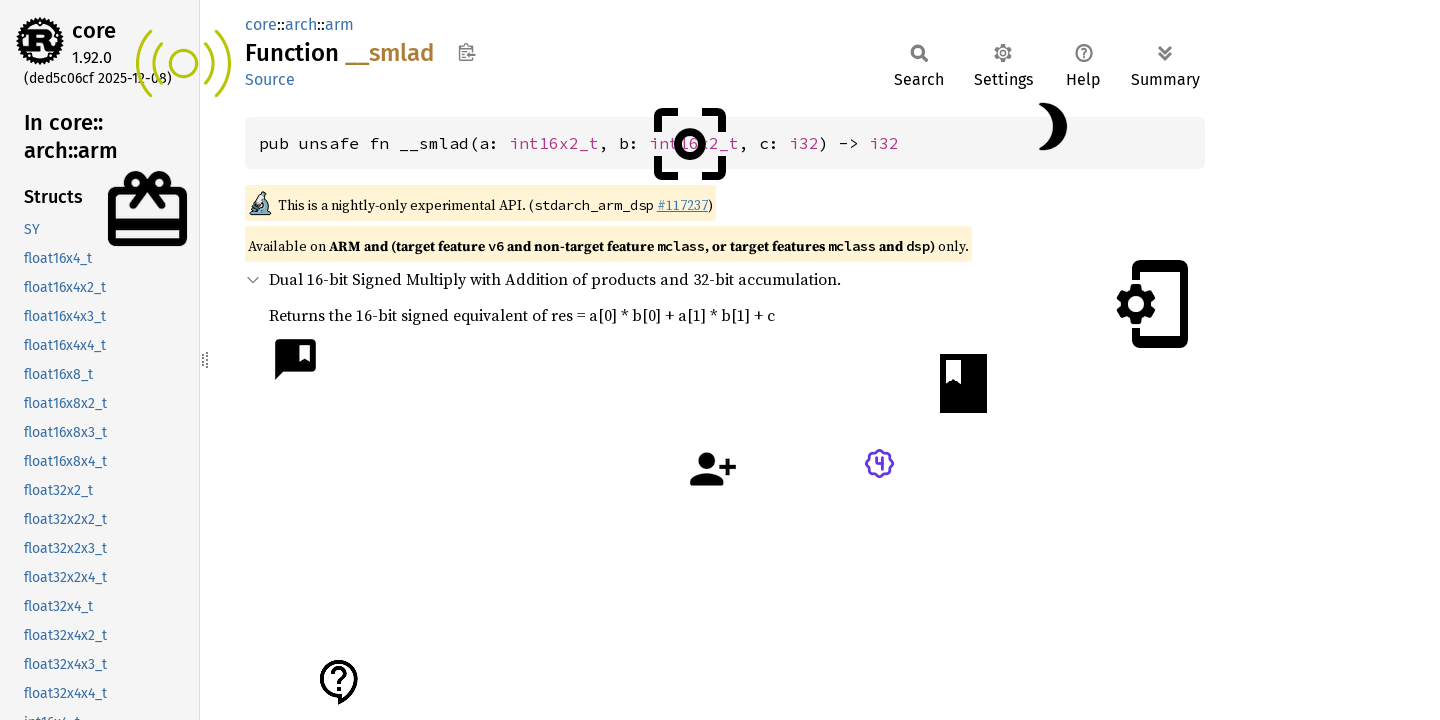 The height and width of the screenshot is (720, 1440). I want to click on redeem a gift card, so click(147, 210).